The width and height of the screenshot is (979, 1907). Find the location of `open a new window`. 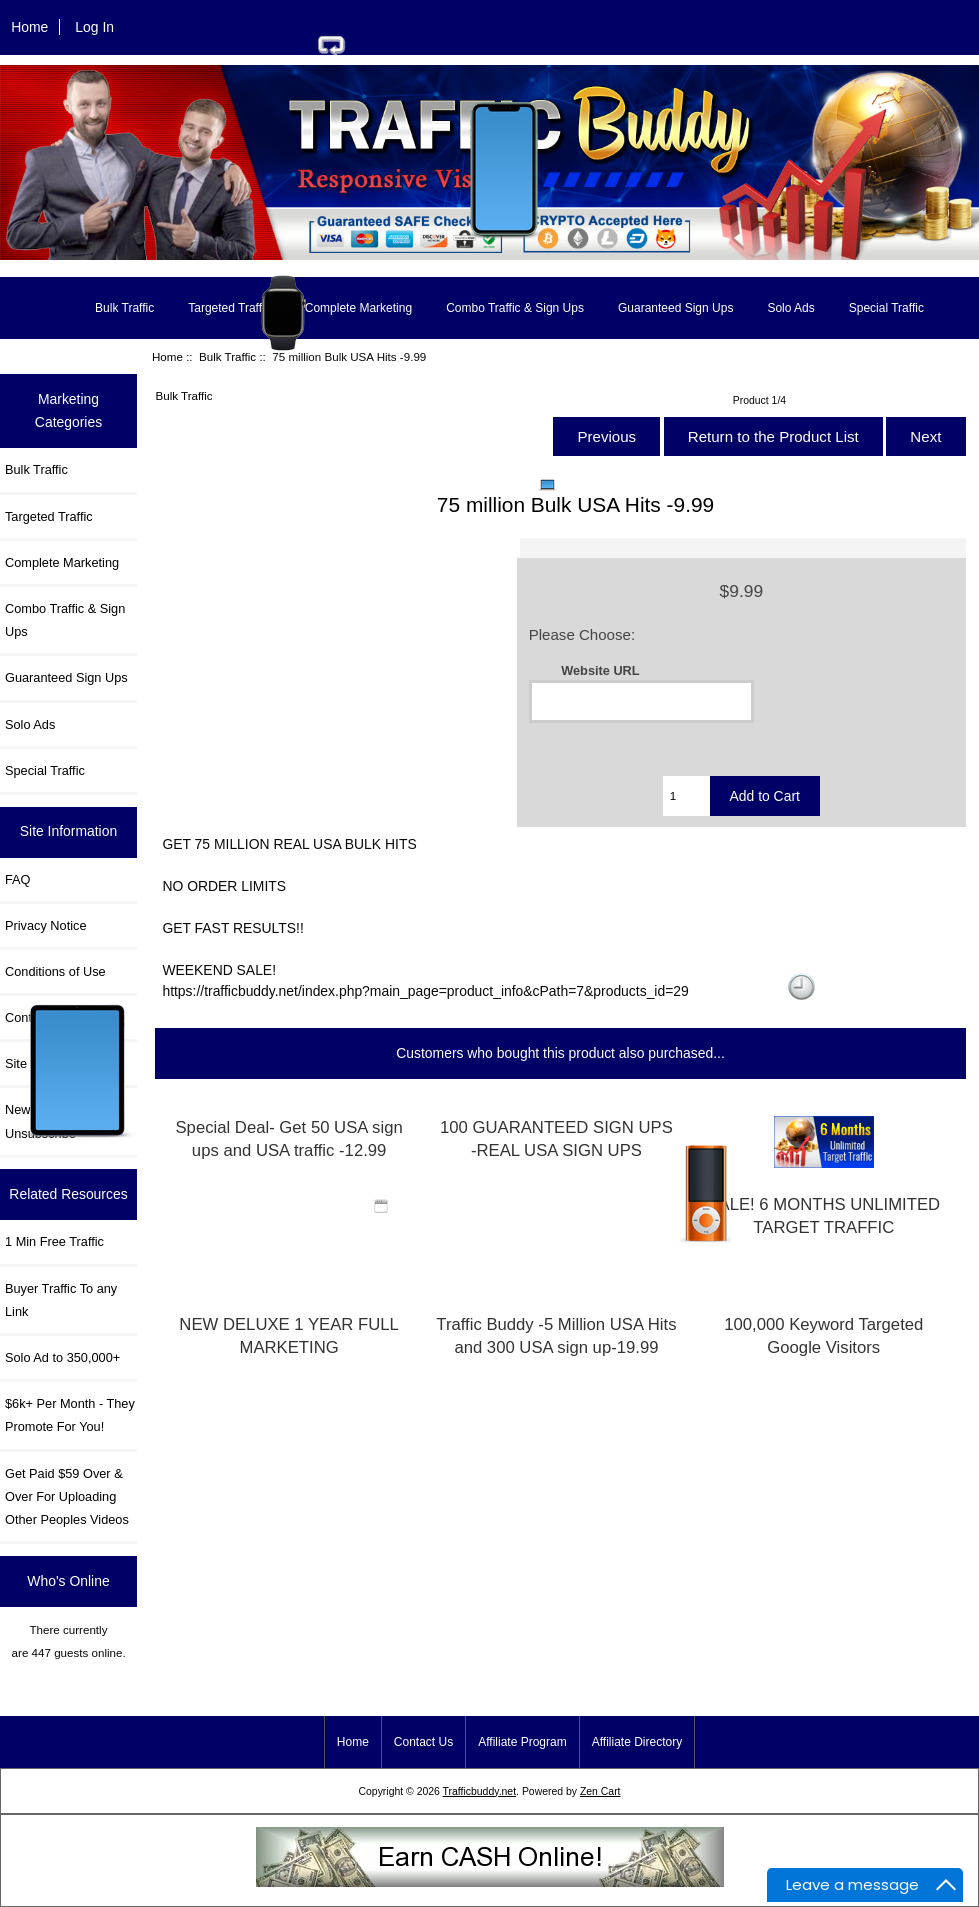

open a new window is located at coordinates (381, 1206).